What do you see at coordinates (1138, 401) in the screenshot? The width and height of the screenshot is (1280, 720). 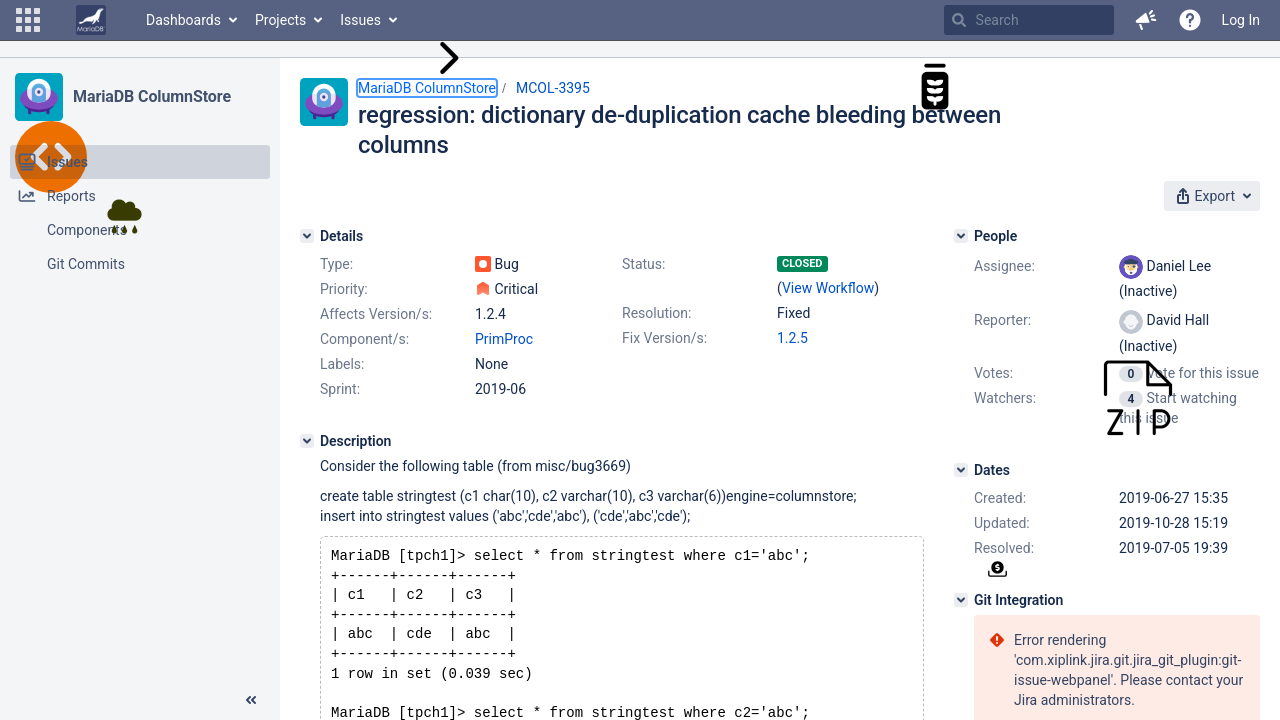 I see `compress or archive files into a zip folder` at bounding box center [1138, 401].